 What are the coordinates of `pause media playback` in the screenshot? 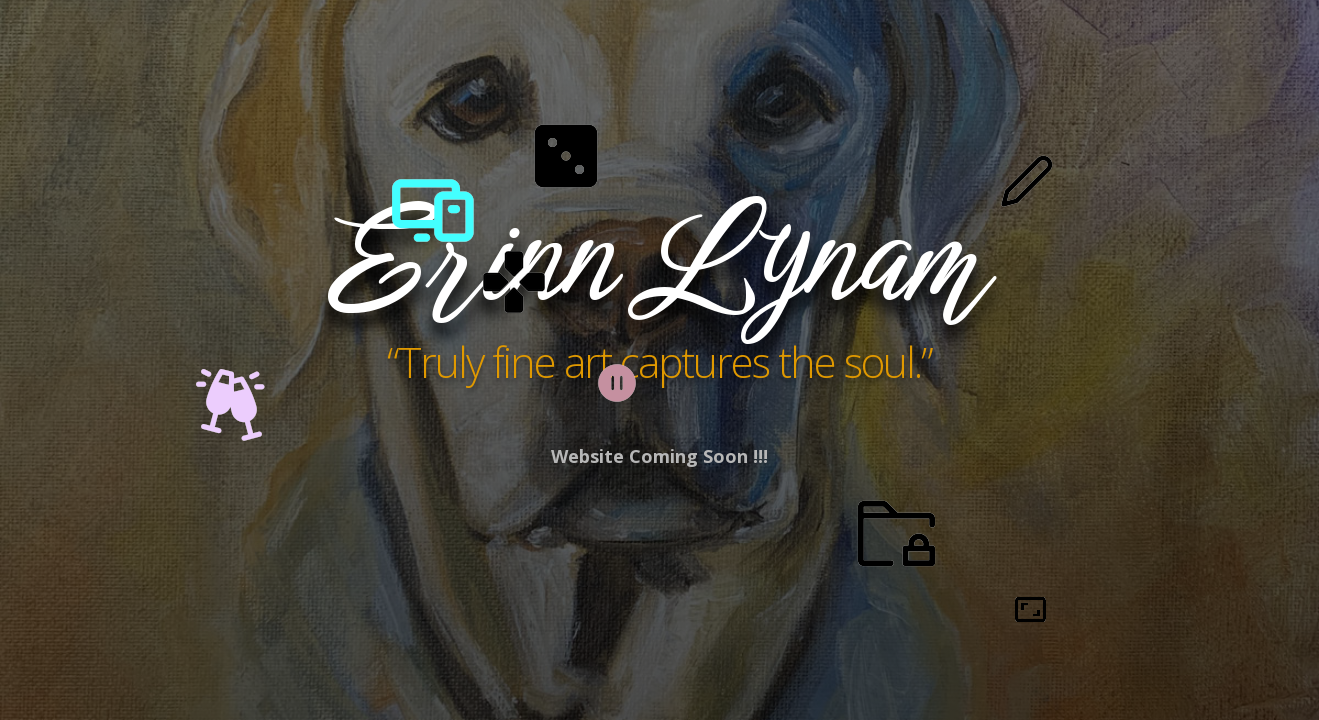 It's located at (617, 383).